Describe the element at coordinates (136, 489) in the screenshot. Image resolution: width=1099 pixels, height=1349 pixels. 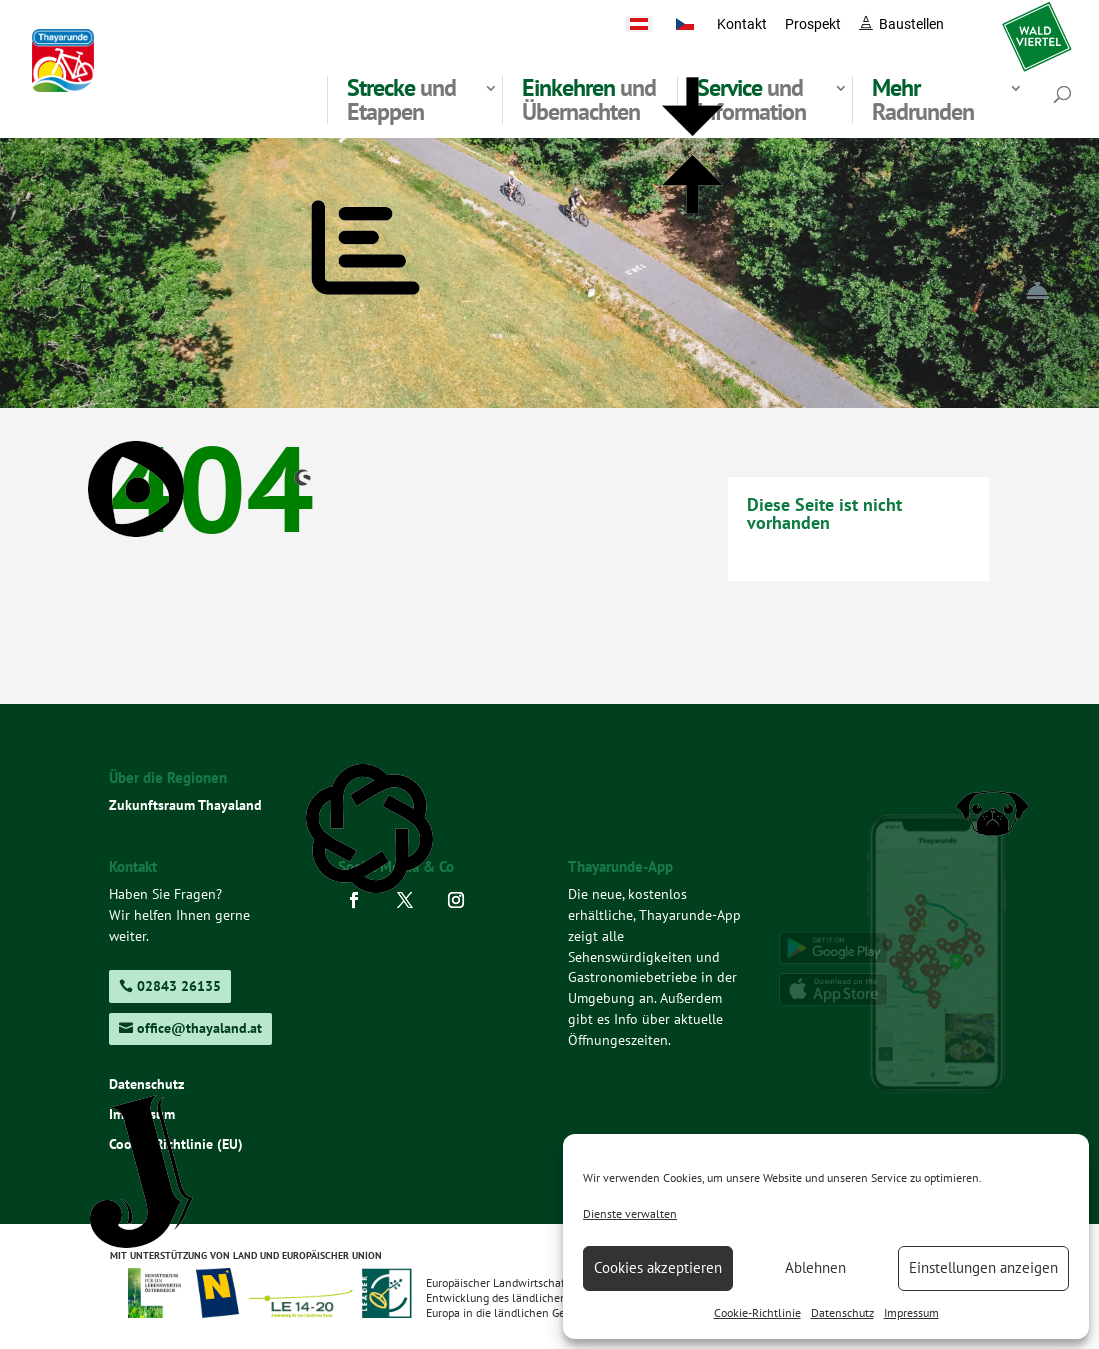
I see `centercode brand logo` at that location.